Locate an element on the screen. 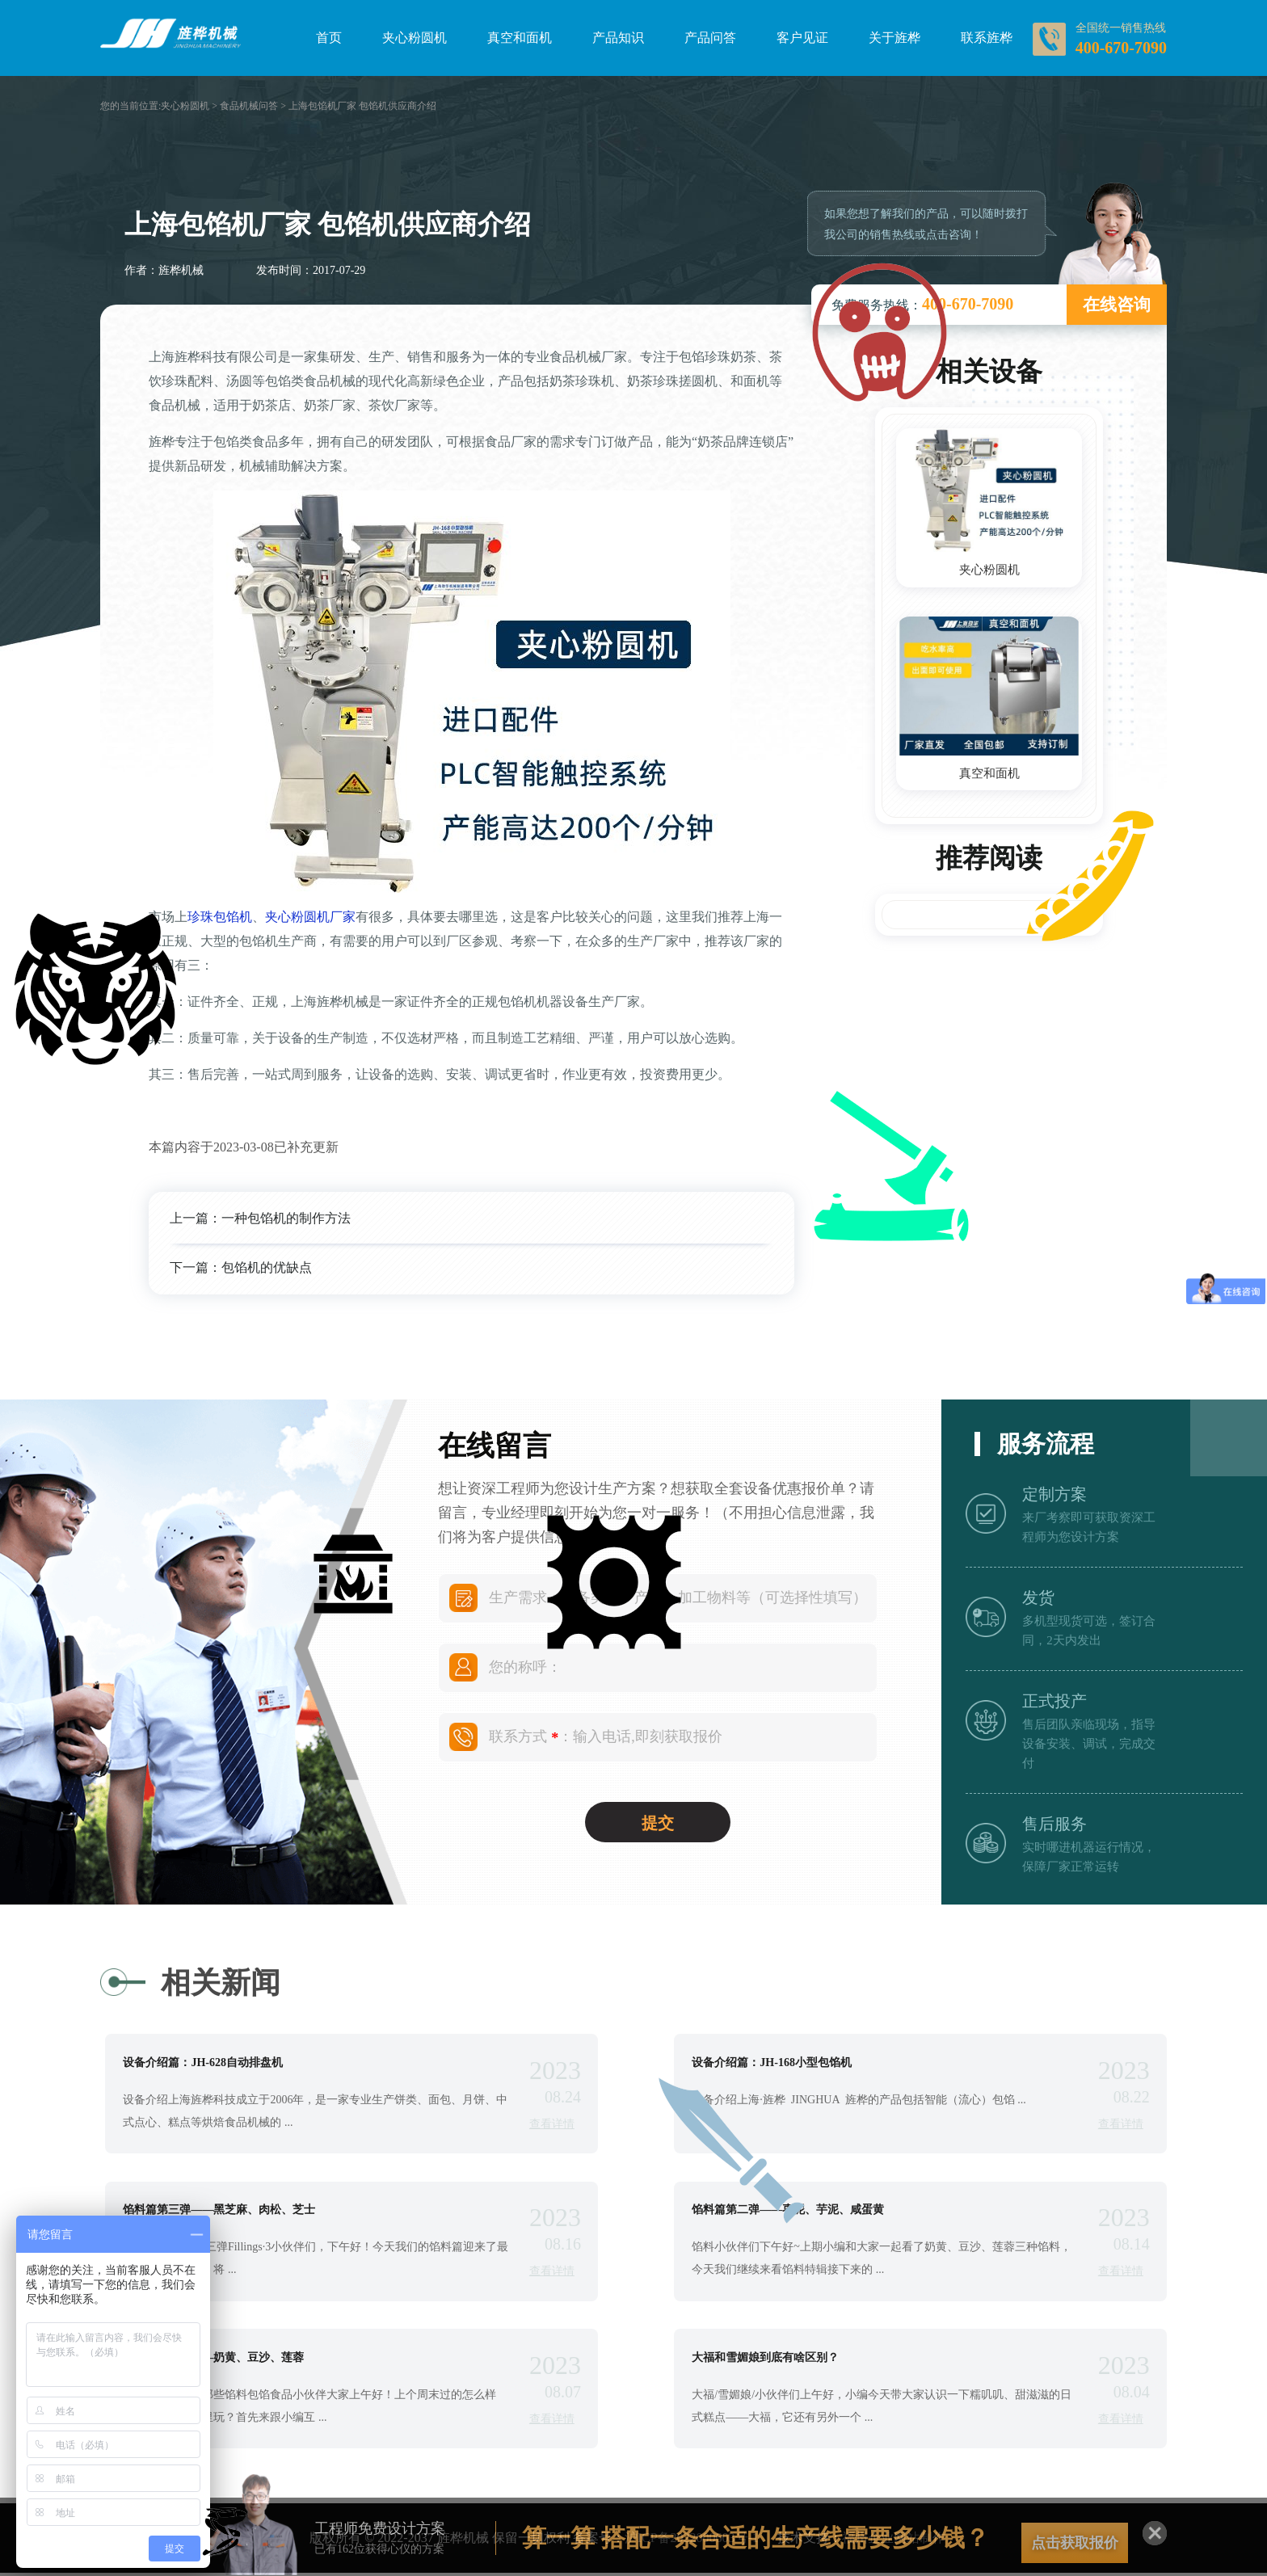 The height and width of the screenshot is (2576, 1267). select zat'nik'tel weapon in game inventory is located at coordinates (225, 2532).